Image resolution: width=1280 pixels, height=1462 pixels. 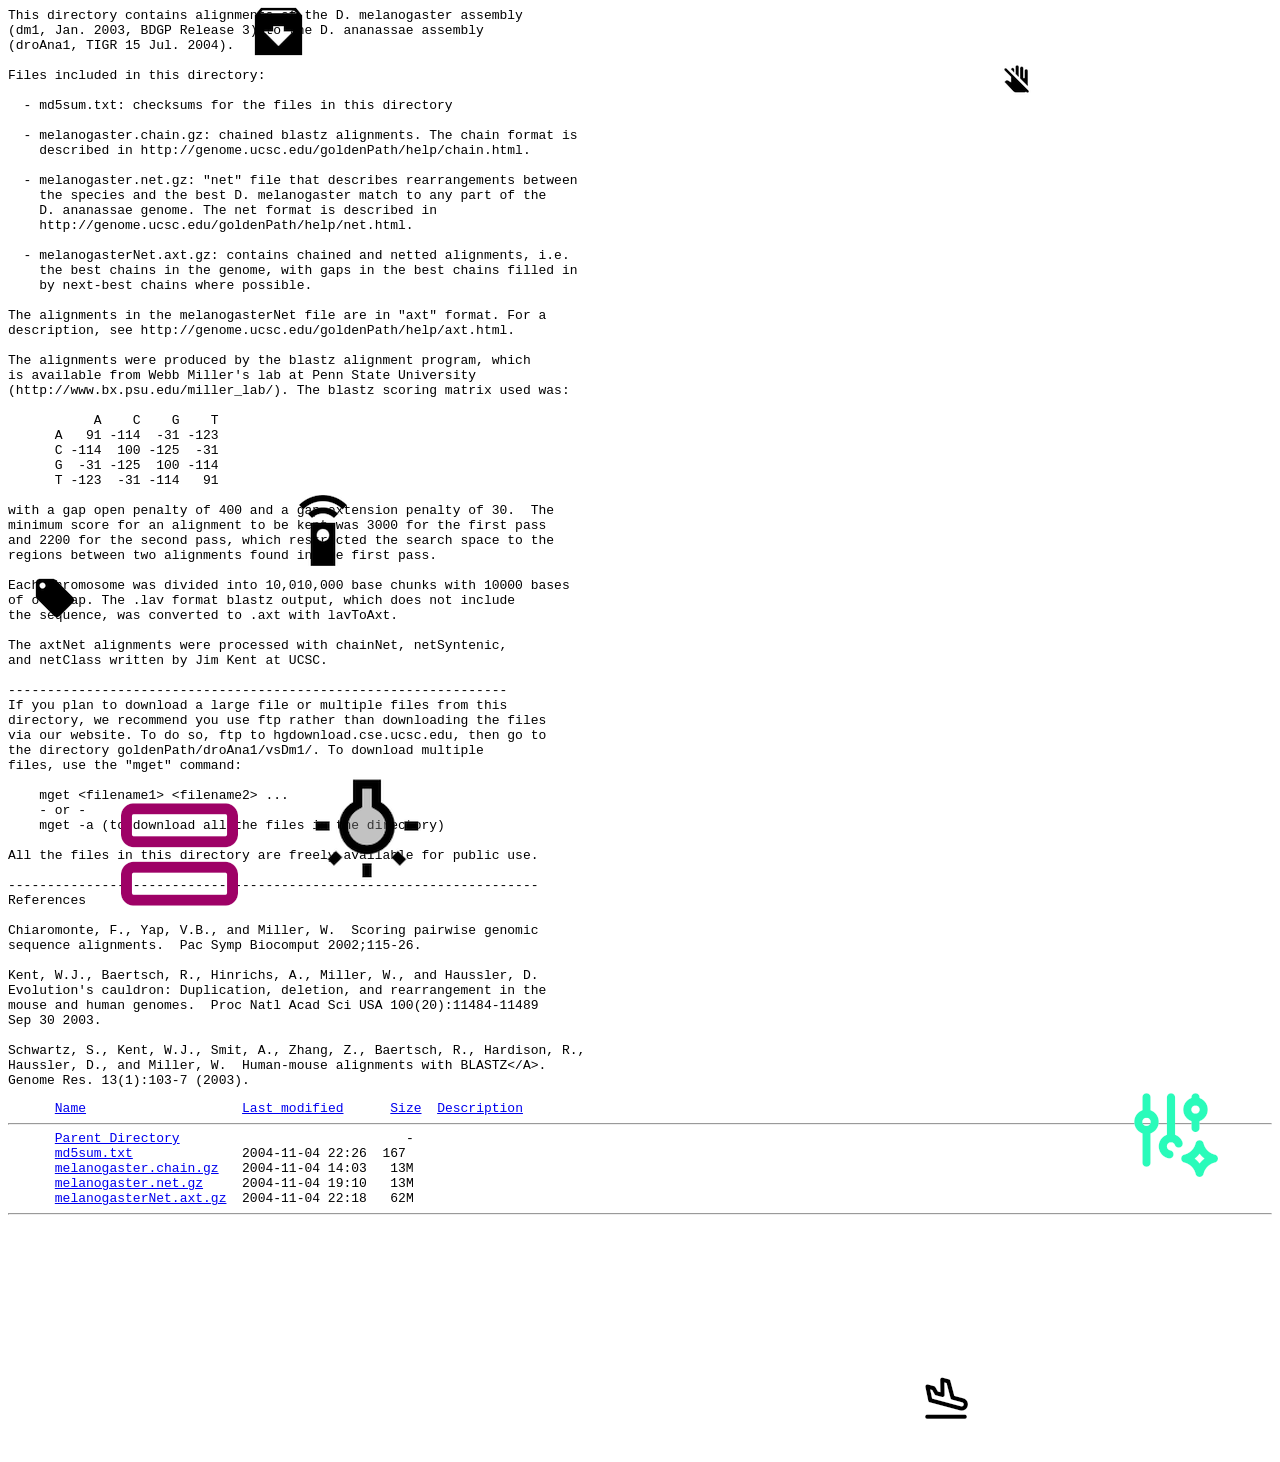 I want to click on access AI-powered or smart settings adjustments, so click(x=1171, y=1130).